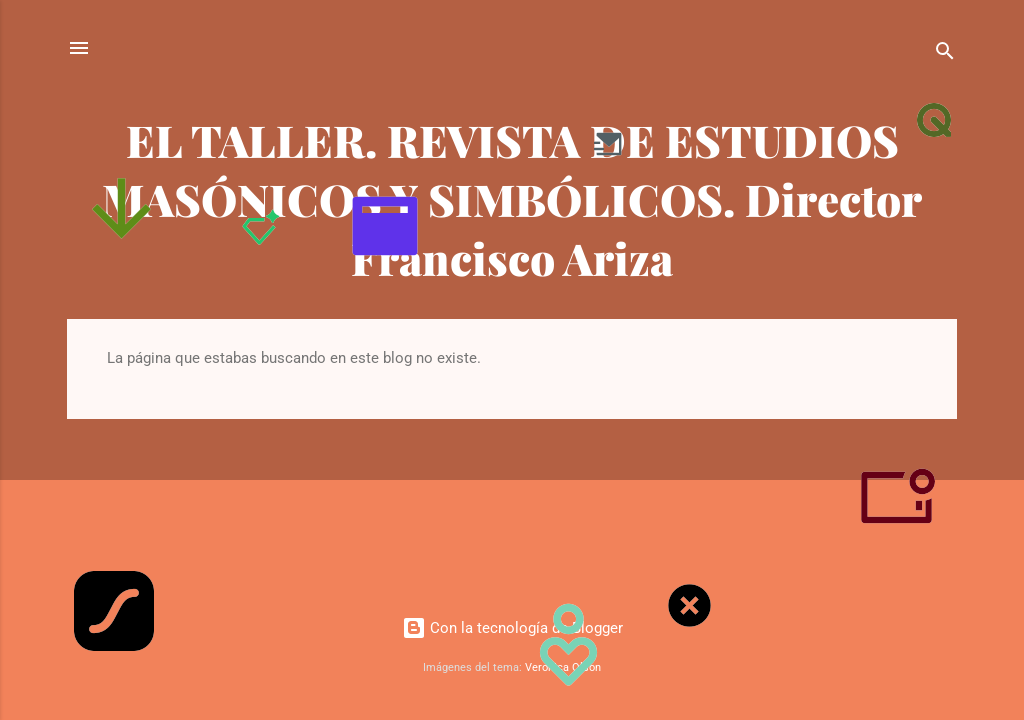 The height and width of the screenshot is (720, 1024). I want to click on open lottiefiles app, so click(114, 611).